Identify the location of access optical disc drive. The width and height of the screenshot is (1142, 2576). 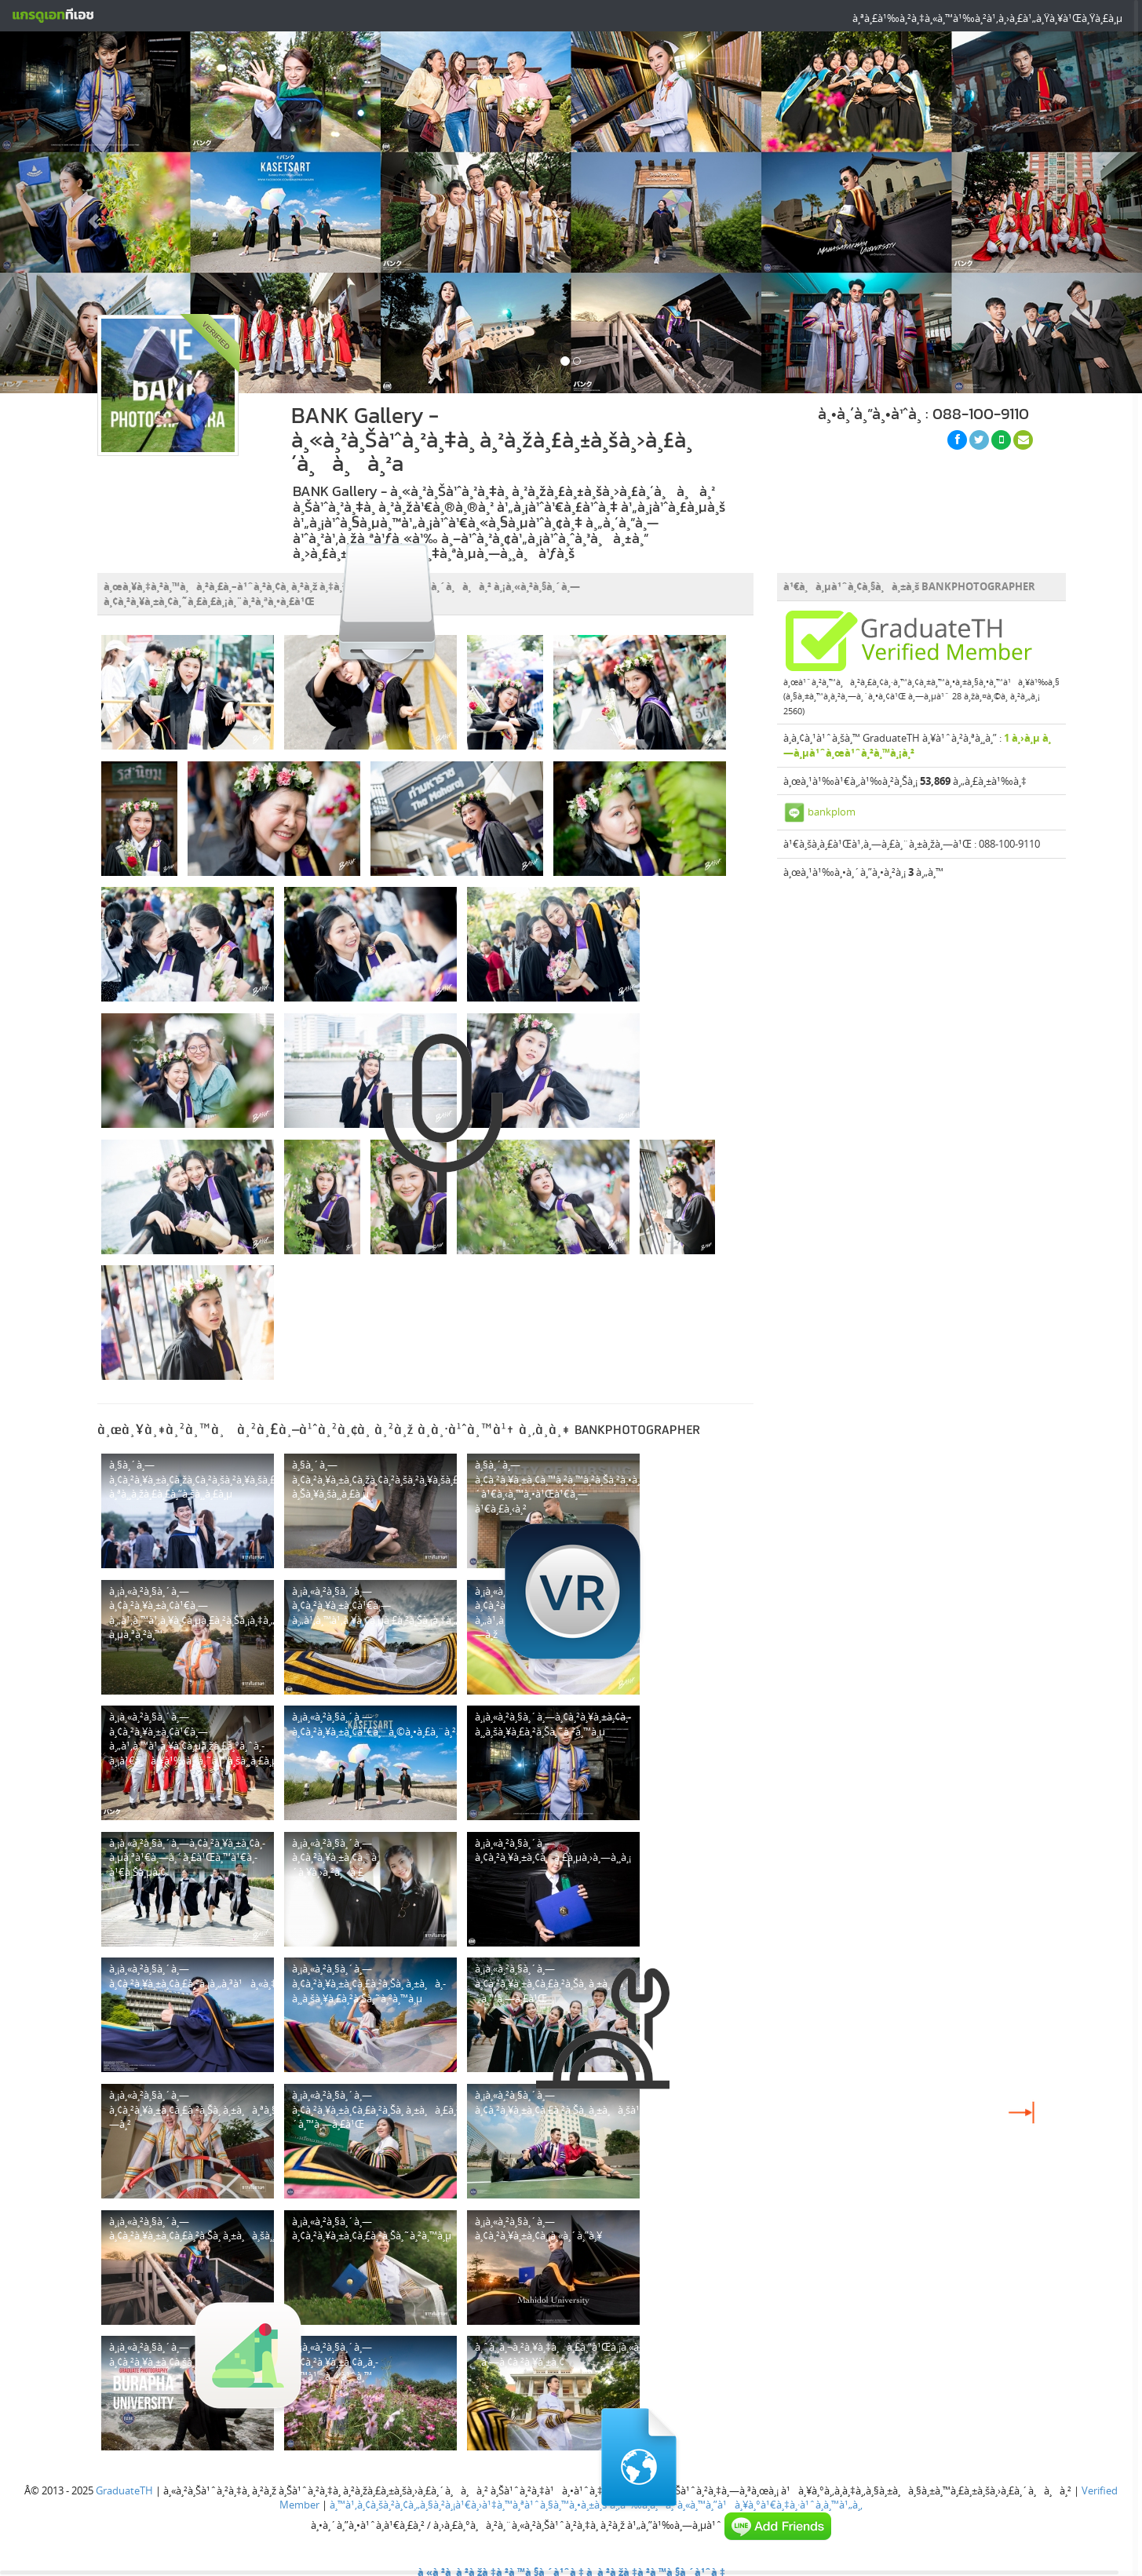
(384, 605).